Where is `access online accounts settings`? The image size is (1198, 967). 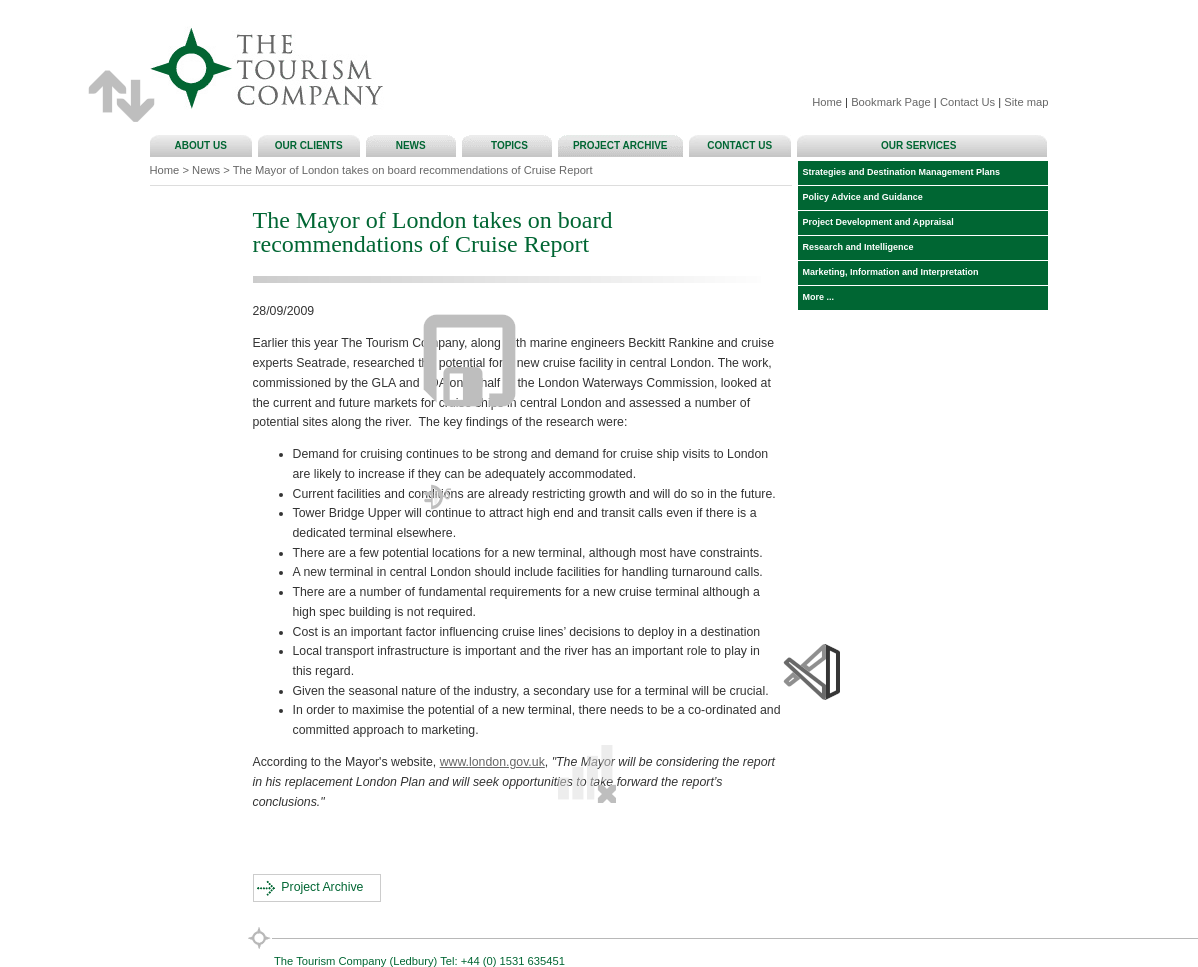
access online accounts settings is located at coordinates (438, 497).